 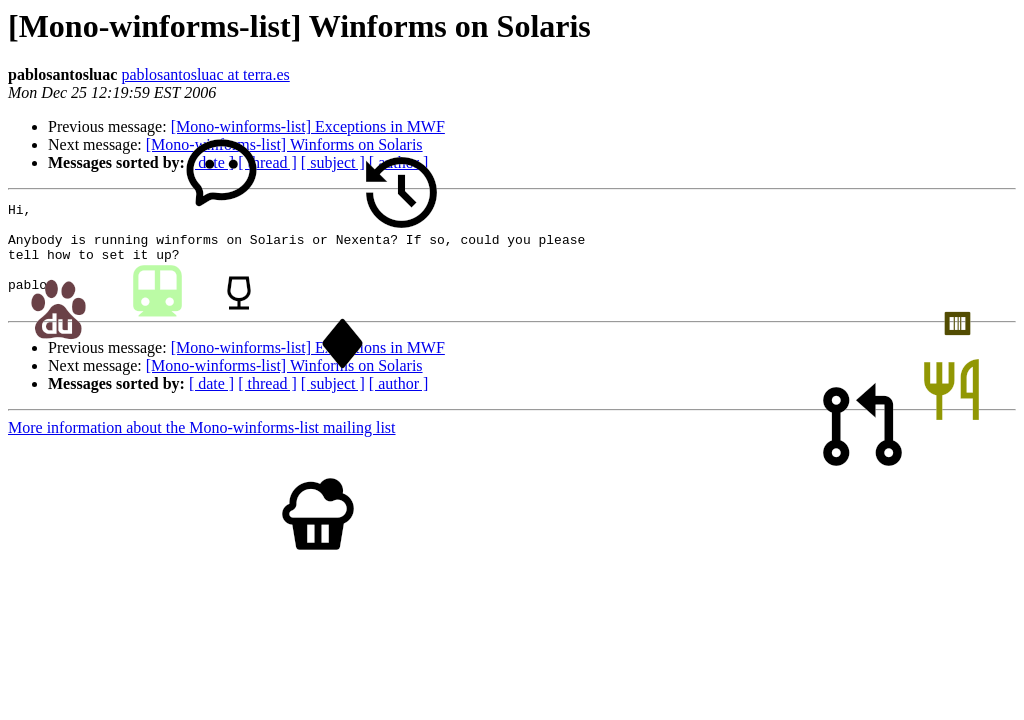 What do you see at coordinates (239, 293) in the screenshot?
I see `browse wine or beverage menu` at bounding box center [239, 293].